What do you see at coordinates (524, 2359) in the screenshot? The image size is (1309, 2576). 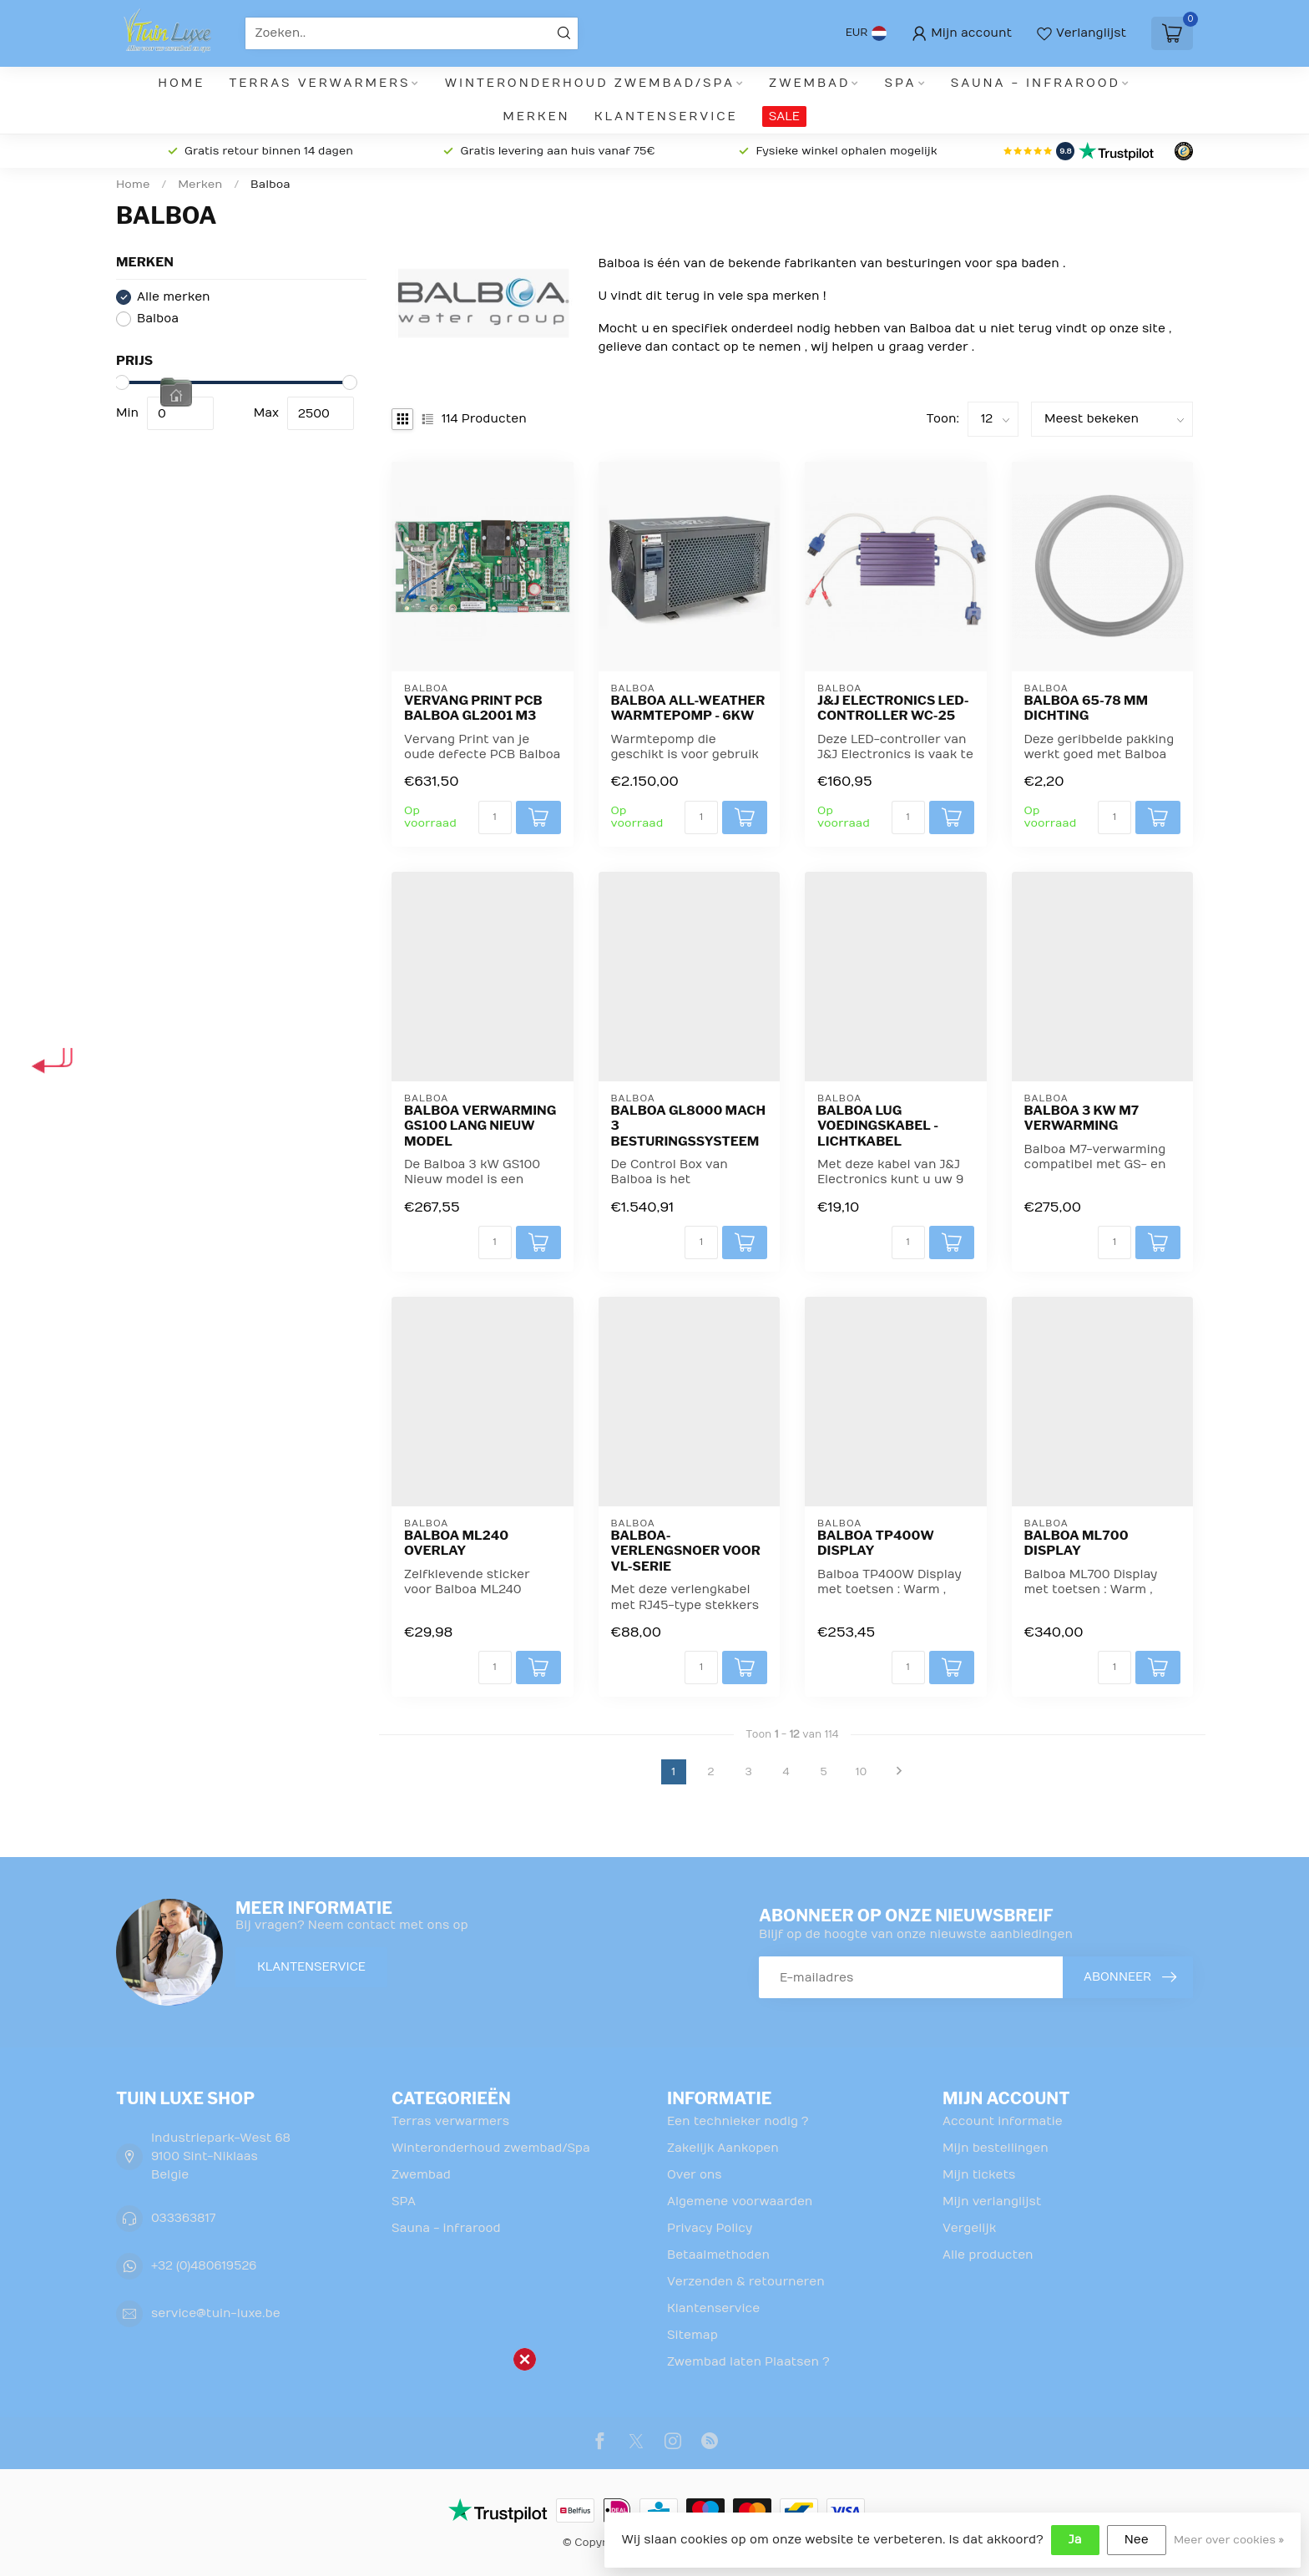 I see `cancel or close a dialog` at bounding box center [524, 2359].